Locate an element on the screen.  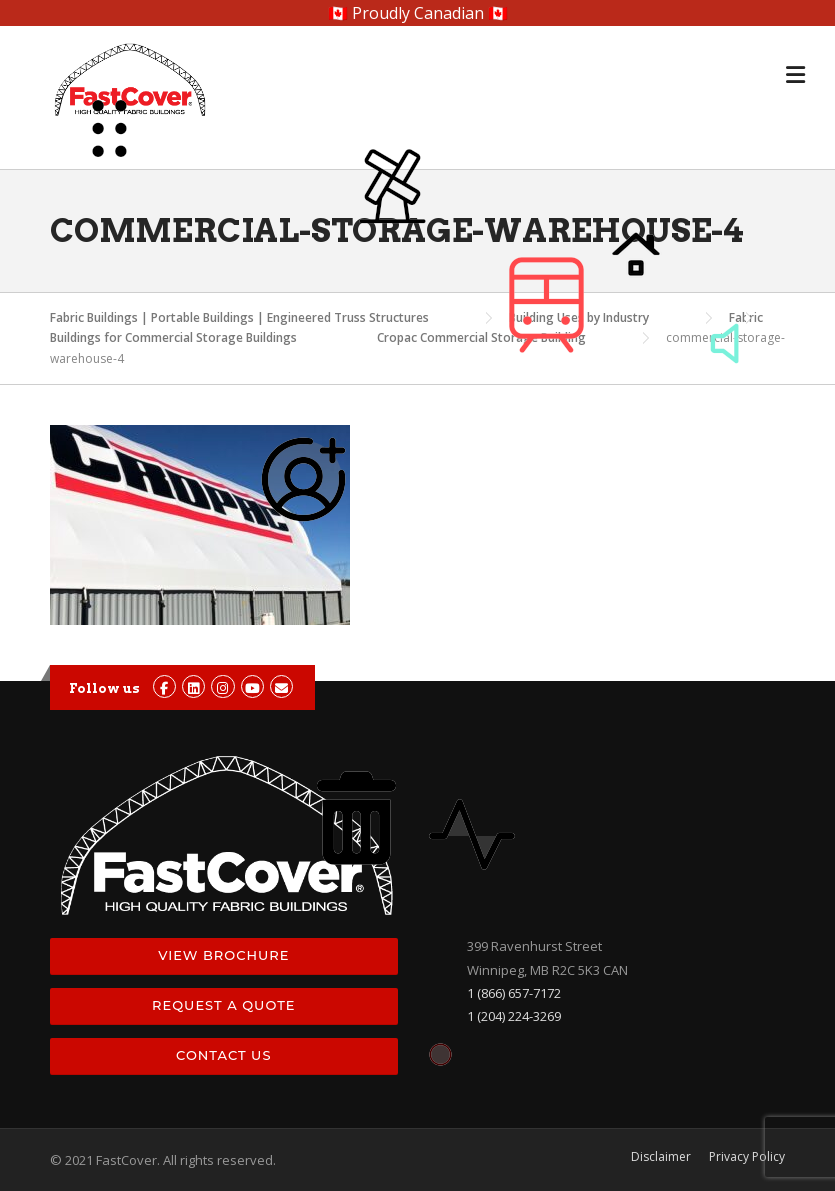
speaker with no audio output is located at coordinates (730, 343).